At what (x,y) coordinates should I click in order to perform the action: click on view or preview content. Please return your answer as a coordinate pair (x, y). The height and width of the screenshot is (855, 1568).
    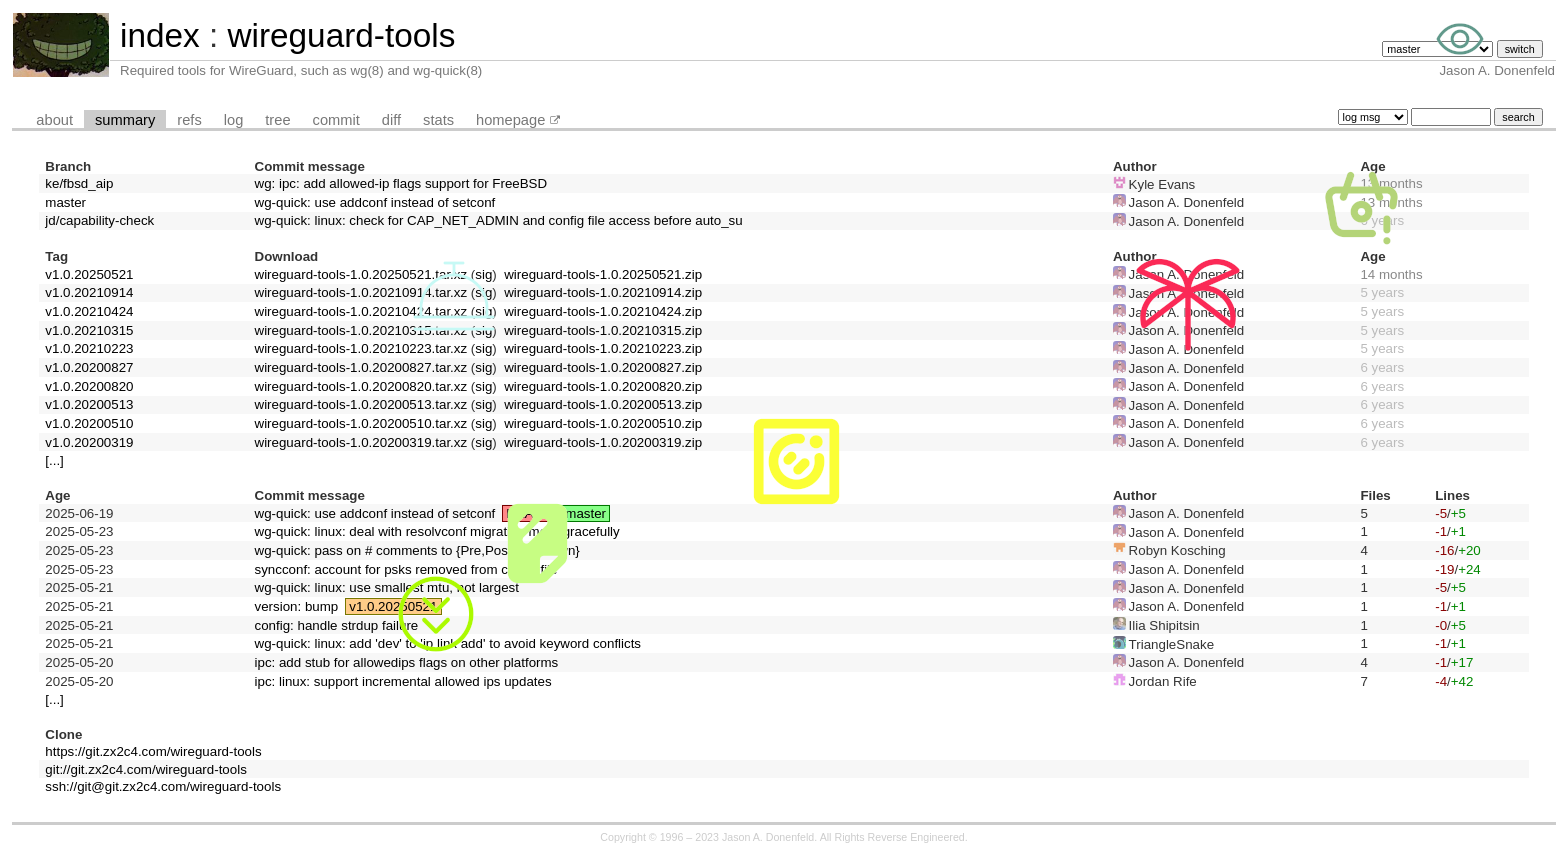
    Looking at the image, I should click on (1460, 39).